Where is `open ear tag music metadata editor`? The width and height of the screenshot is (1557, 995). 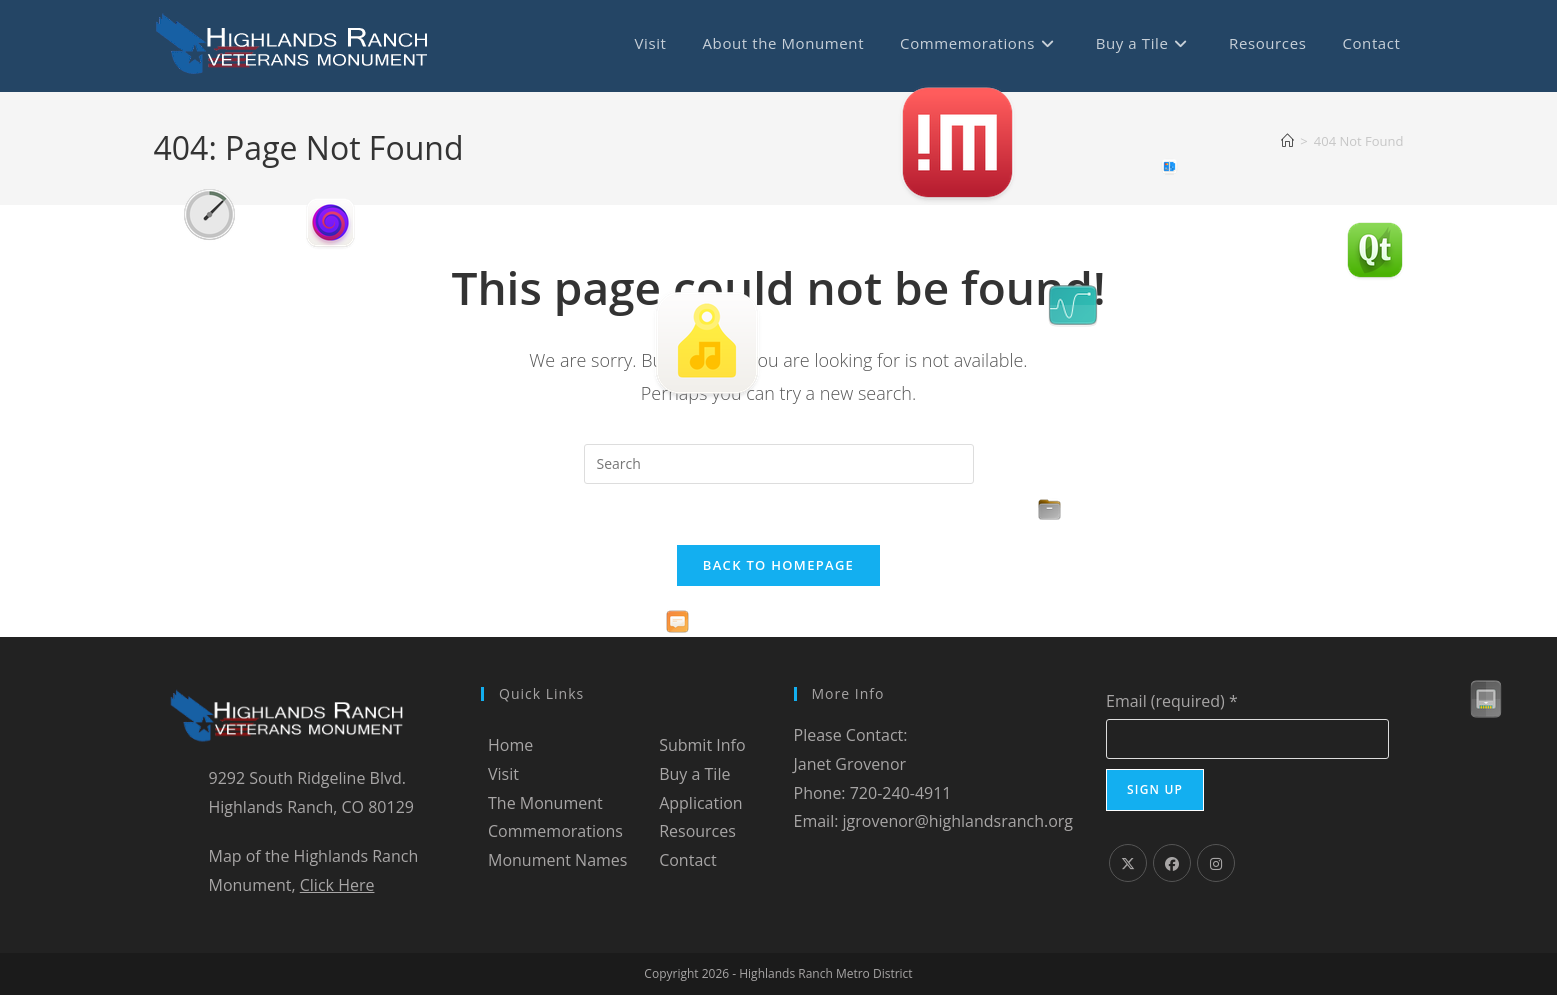
open ear tag music metadata editor is located at coordinates (707, 343).